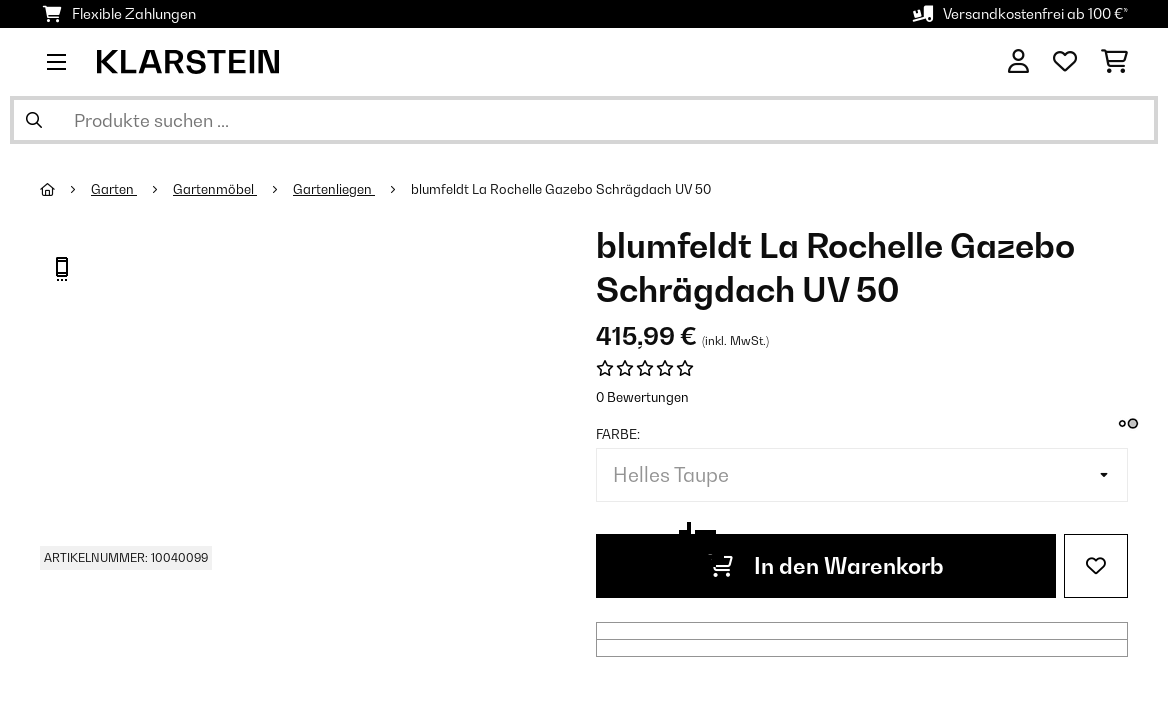  I want to click on crop an image, so click(701, 544).